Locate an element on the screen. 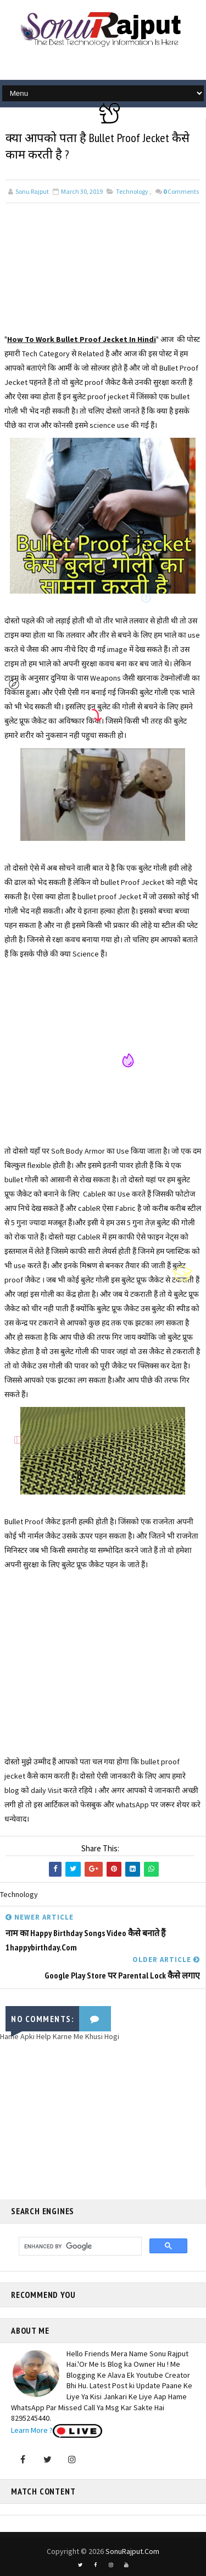 The image size is (206, 2576). redirect or forward content downward is located at coordinates (97, 715).